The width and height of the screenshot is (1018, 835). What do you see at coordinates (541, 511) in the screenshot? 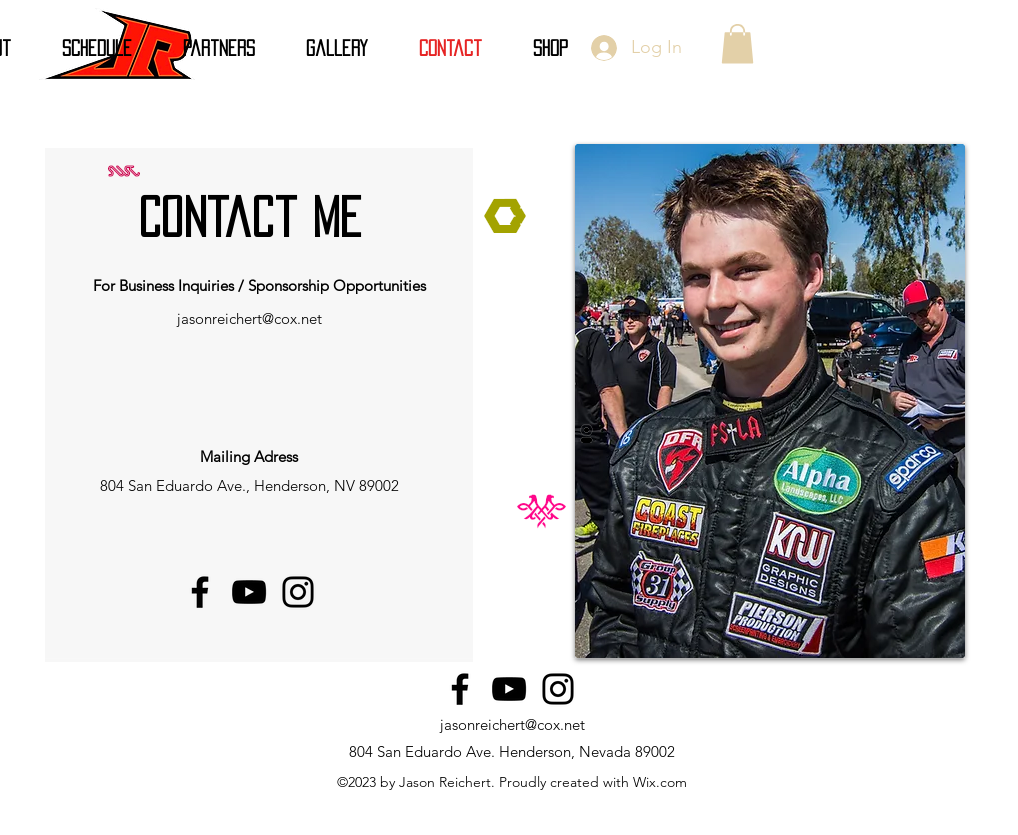
I see `air serbia airline logo` at bounding box center [541, 511].